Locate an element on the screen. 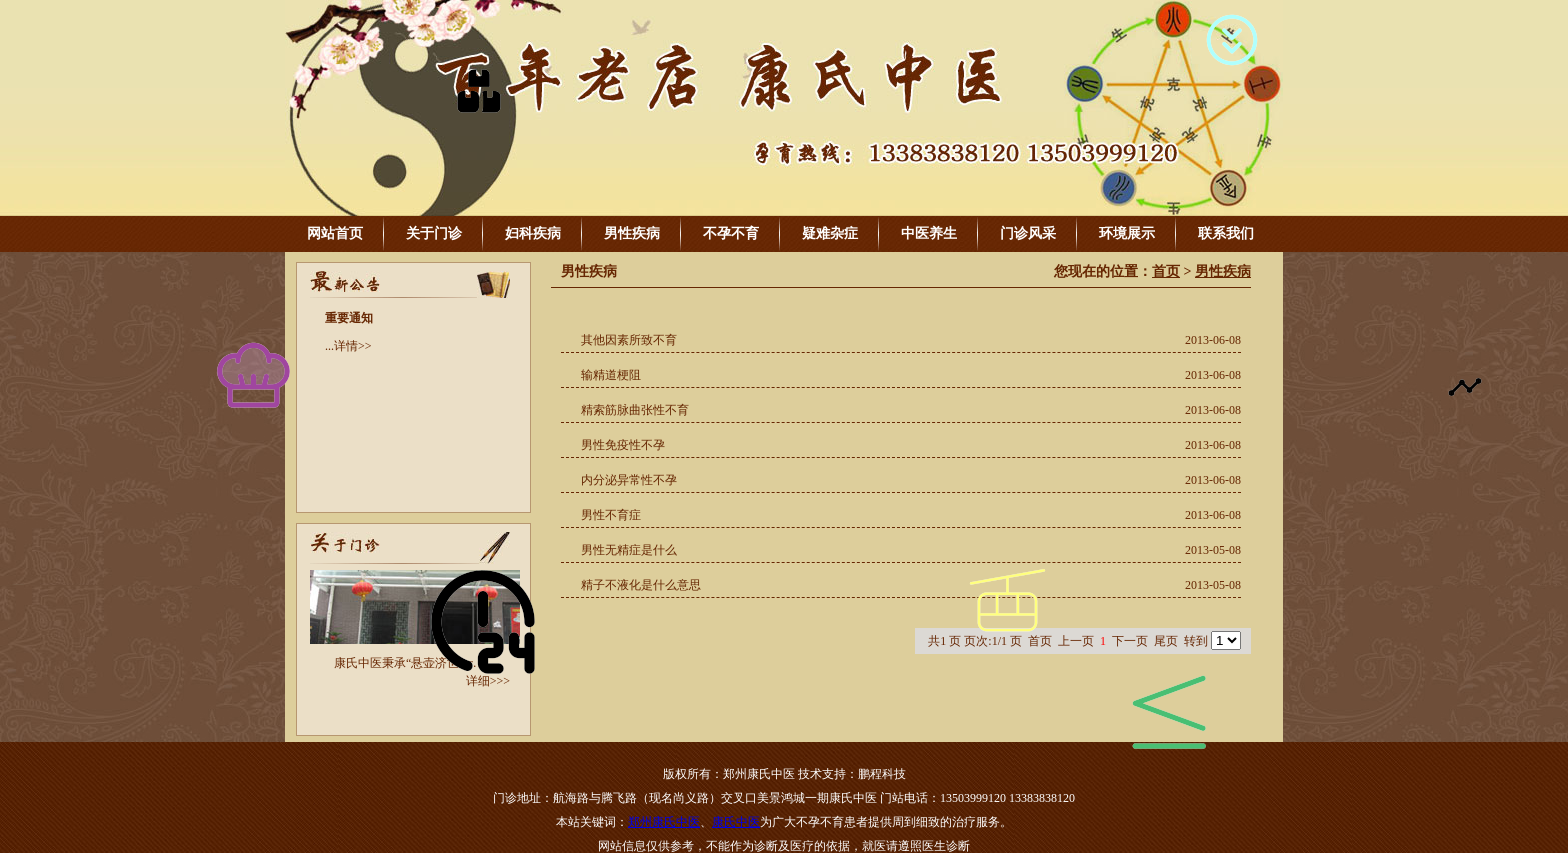 This screenshot has height=858, width=1568. browse recipes or cooking content is located at coordinates (253, 376).